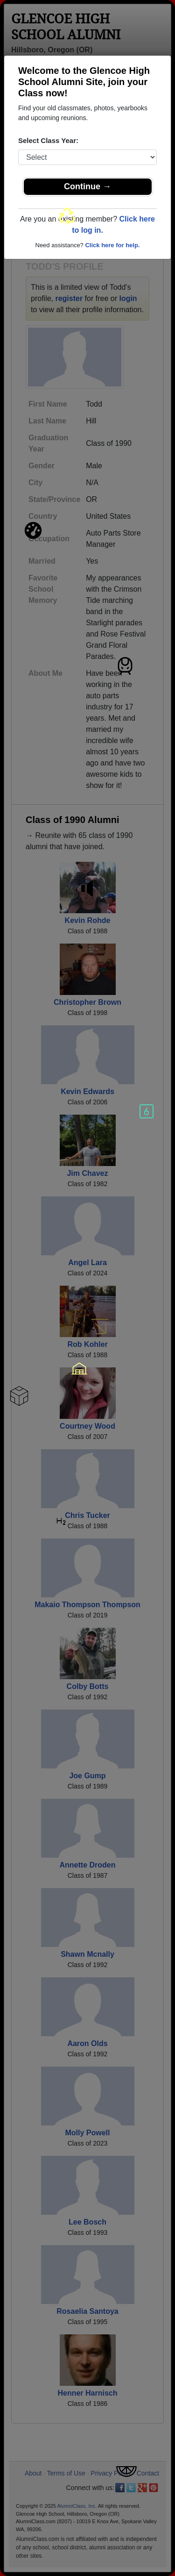  I want to click on indicates recyclable item or material, so click(67, 215).